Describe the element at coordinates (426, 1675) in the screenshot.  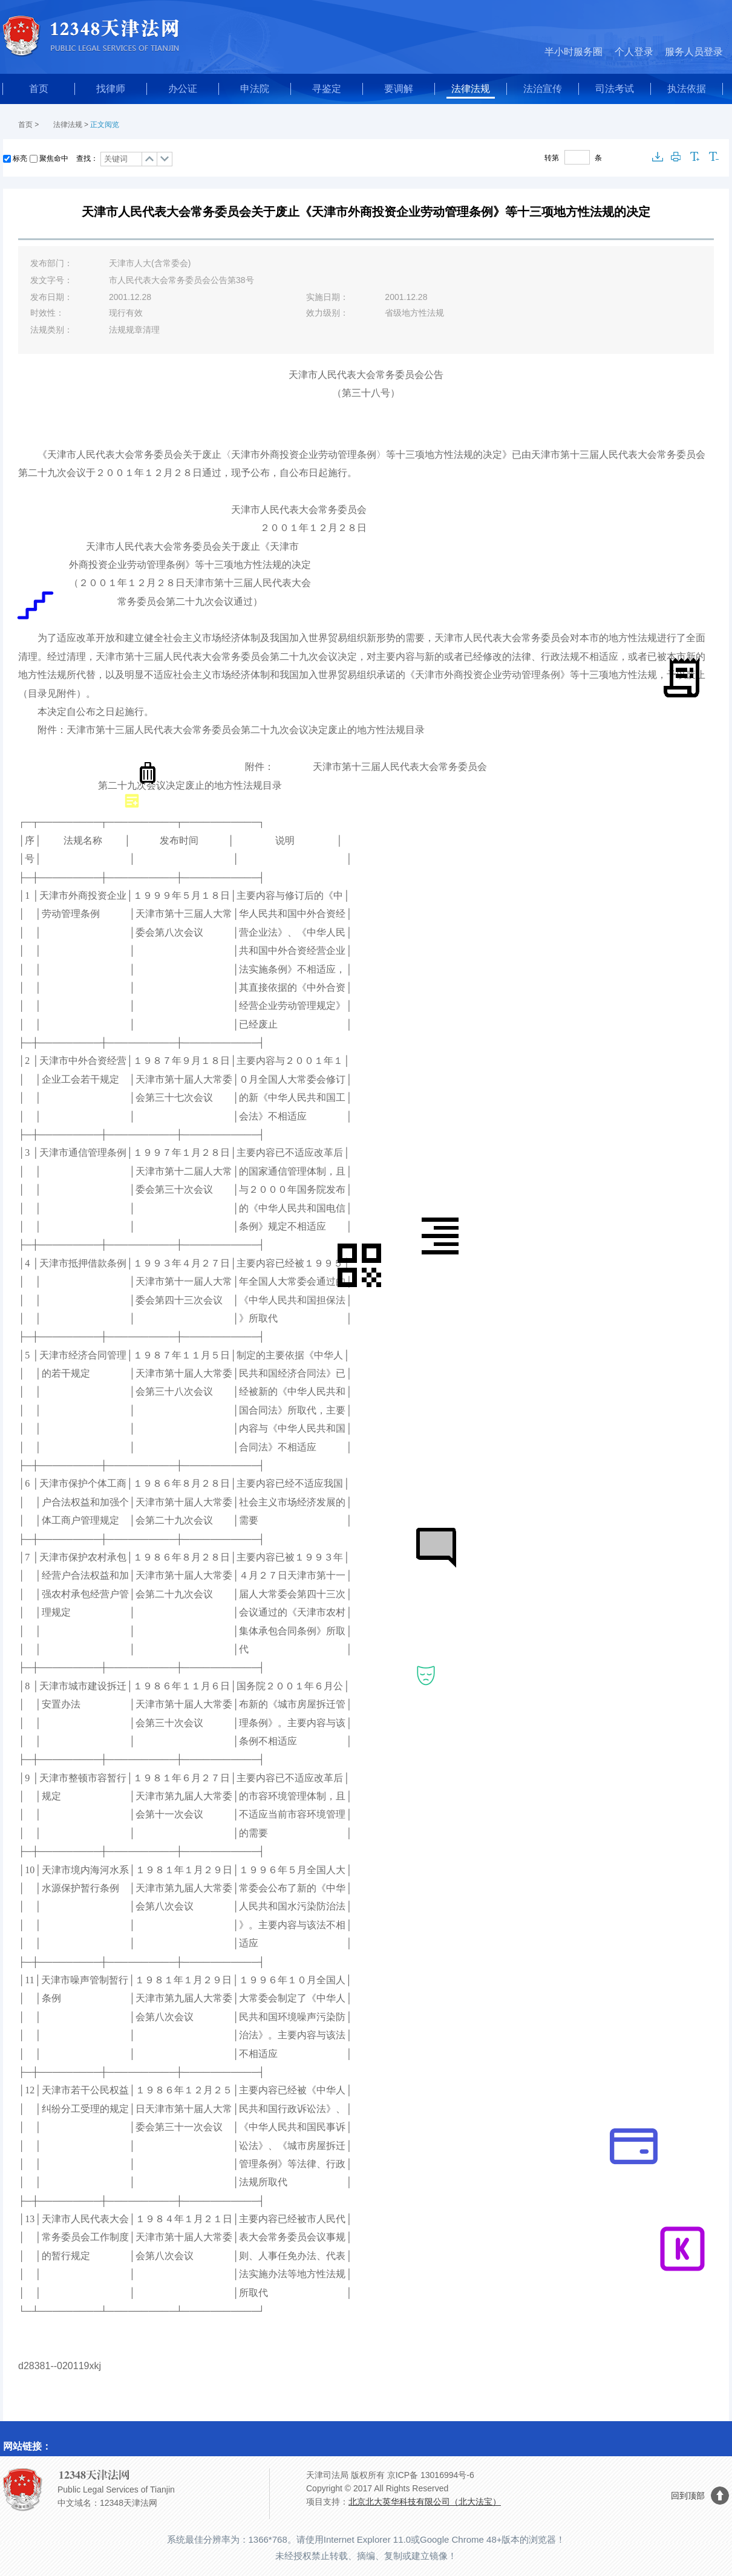
I see `select sad or tragedy theater mask` at that location.